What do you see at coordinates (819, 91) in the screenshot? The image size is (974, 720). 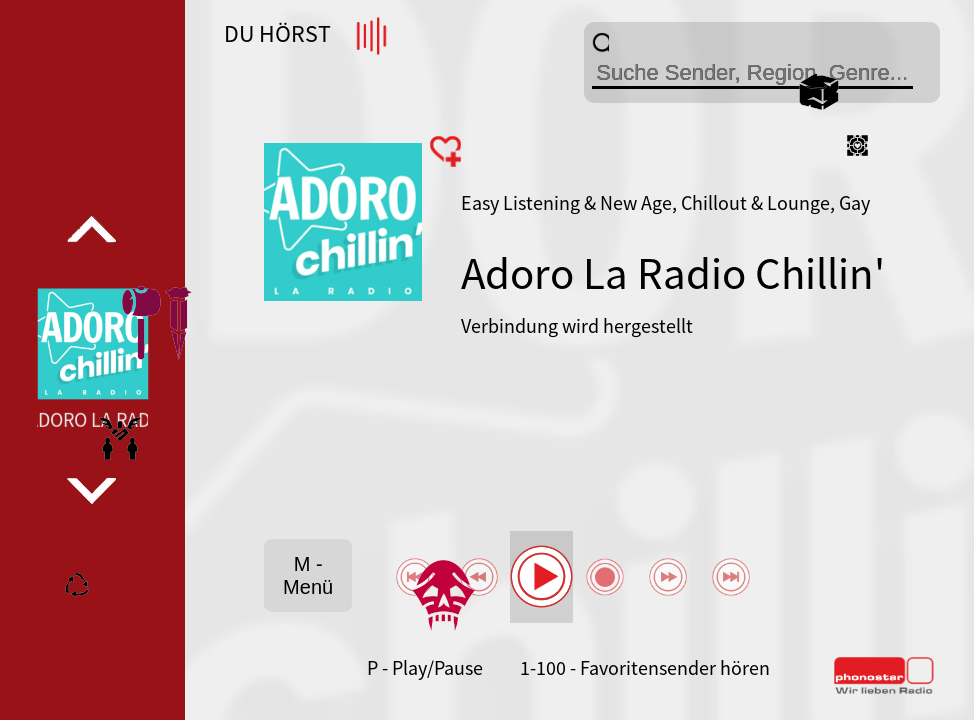 I see `select stone block material for building` at bounding box center [819, 91].